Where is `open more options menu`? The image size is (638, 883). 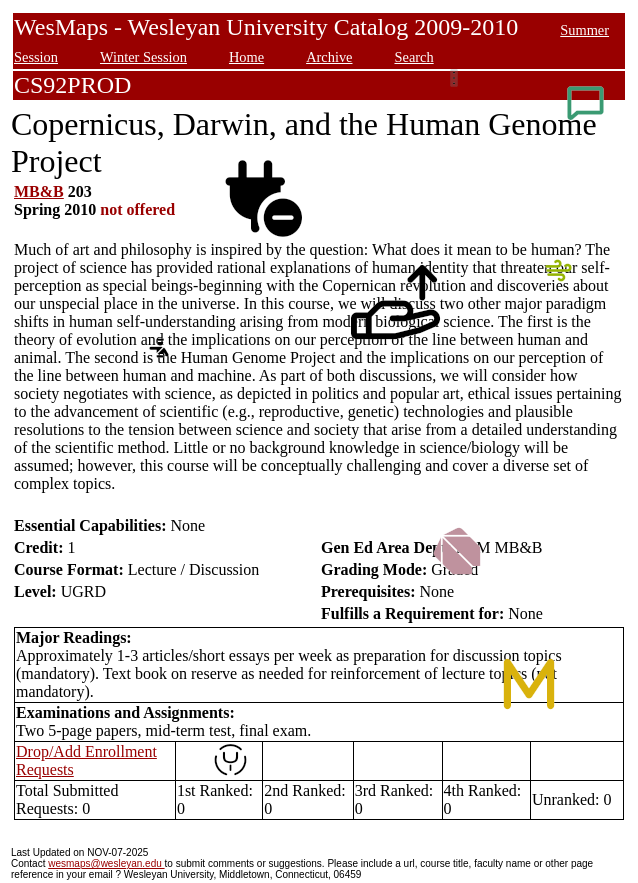 open more options menu is located at coordinates (454, 78).